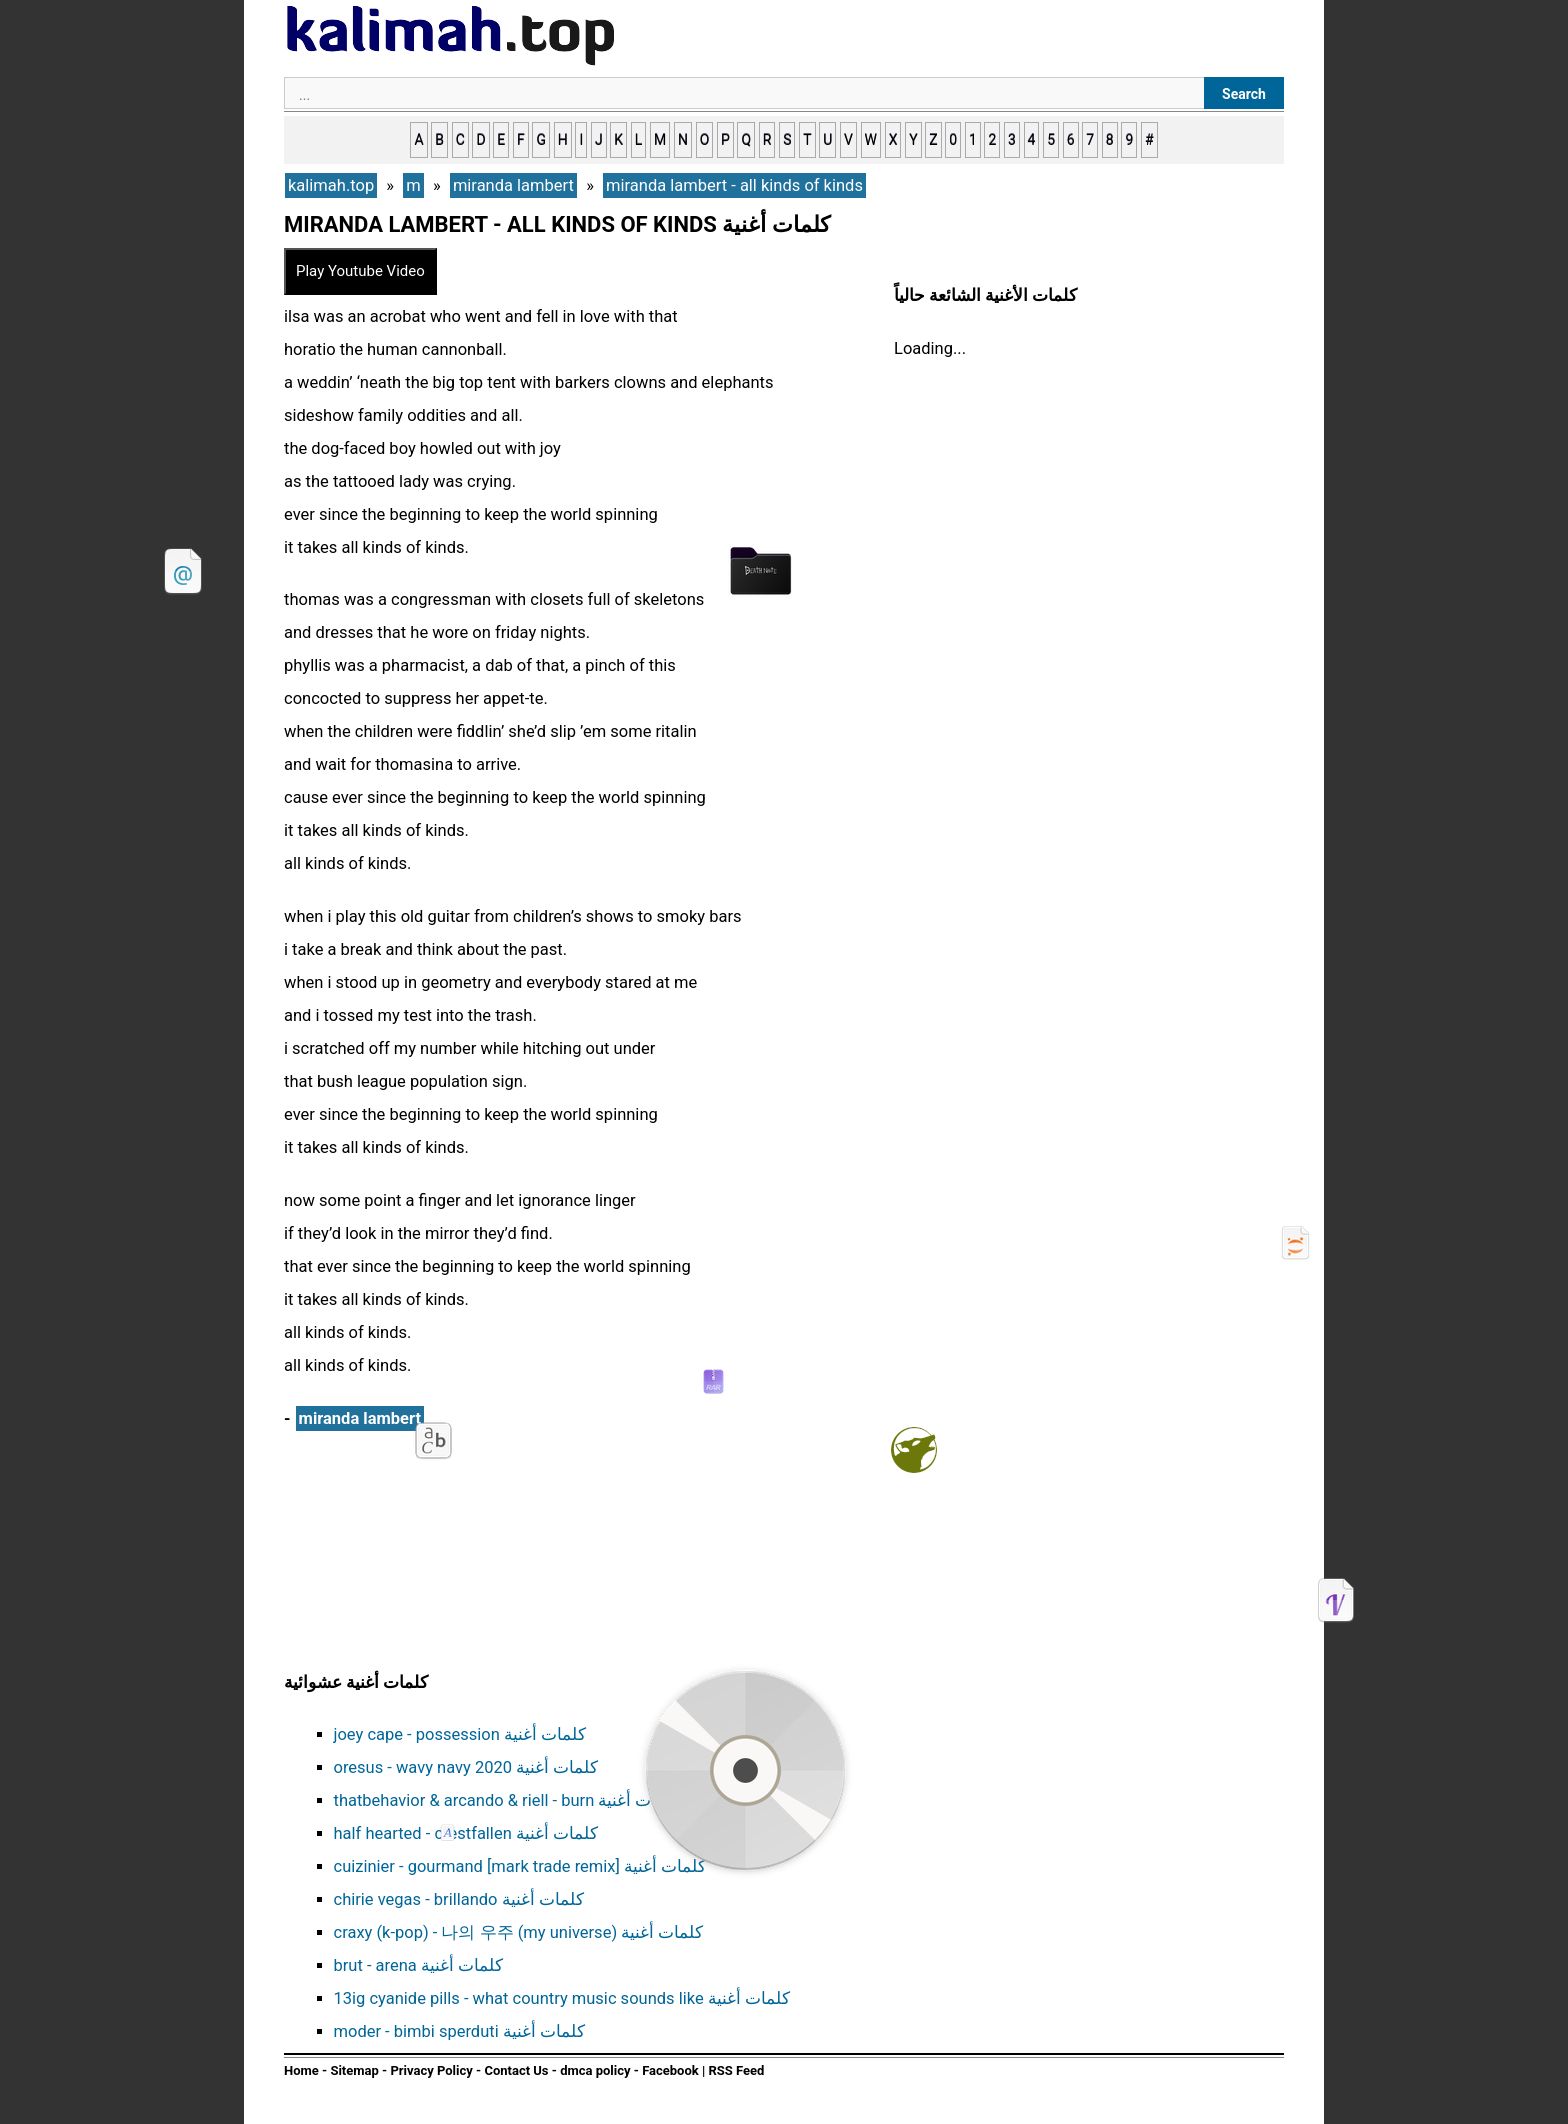  What do you see at coordinates (914, 1450) in the screenshot?
I see `open amarok music player` at bounding box center [914, 1450].